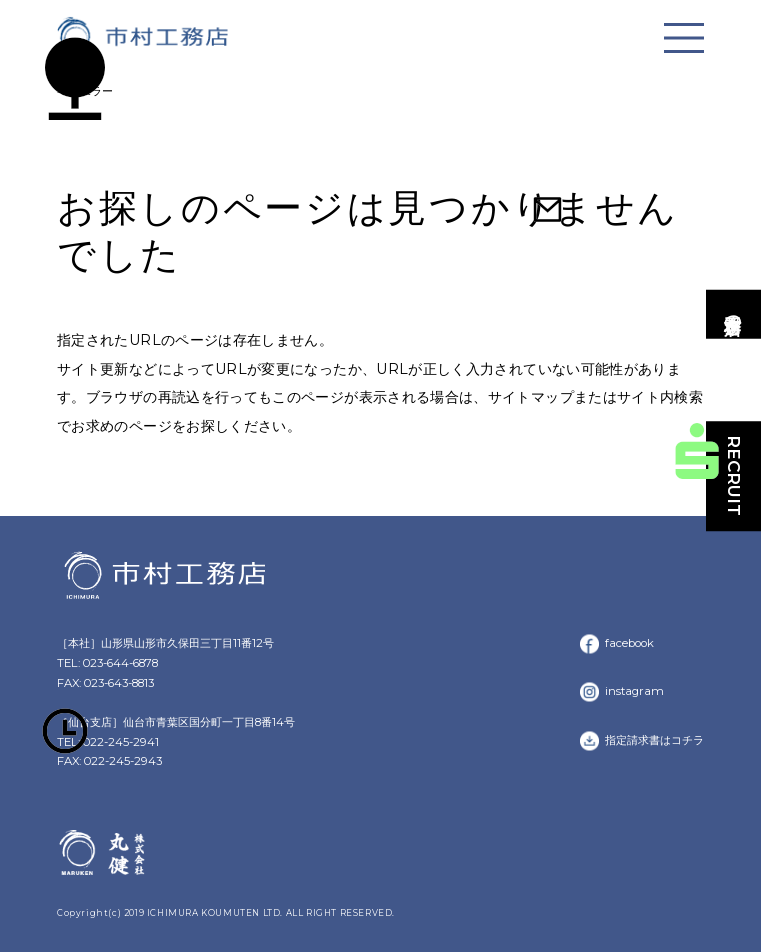 The width and height of the screenshot is (761, 952). I want to click on view time or clock settings, so click(65, 731).